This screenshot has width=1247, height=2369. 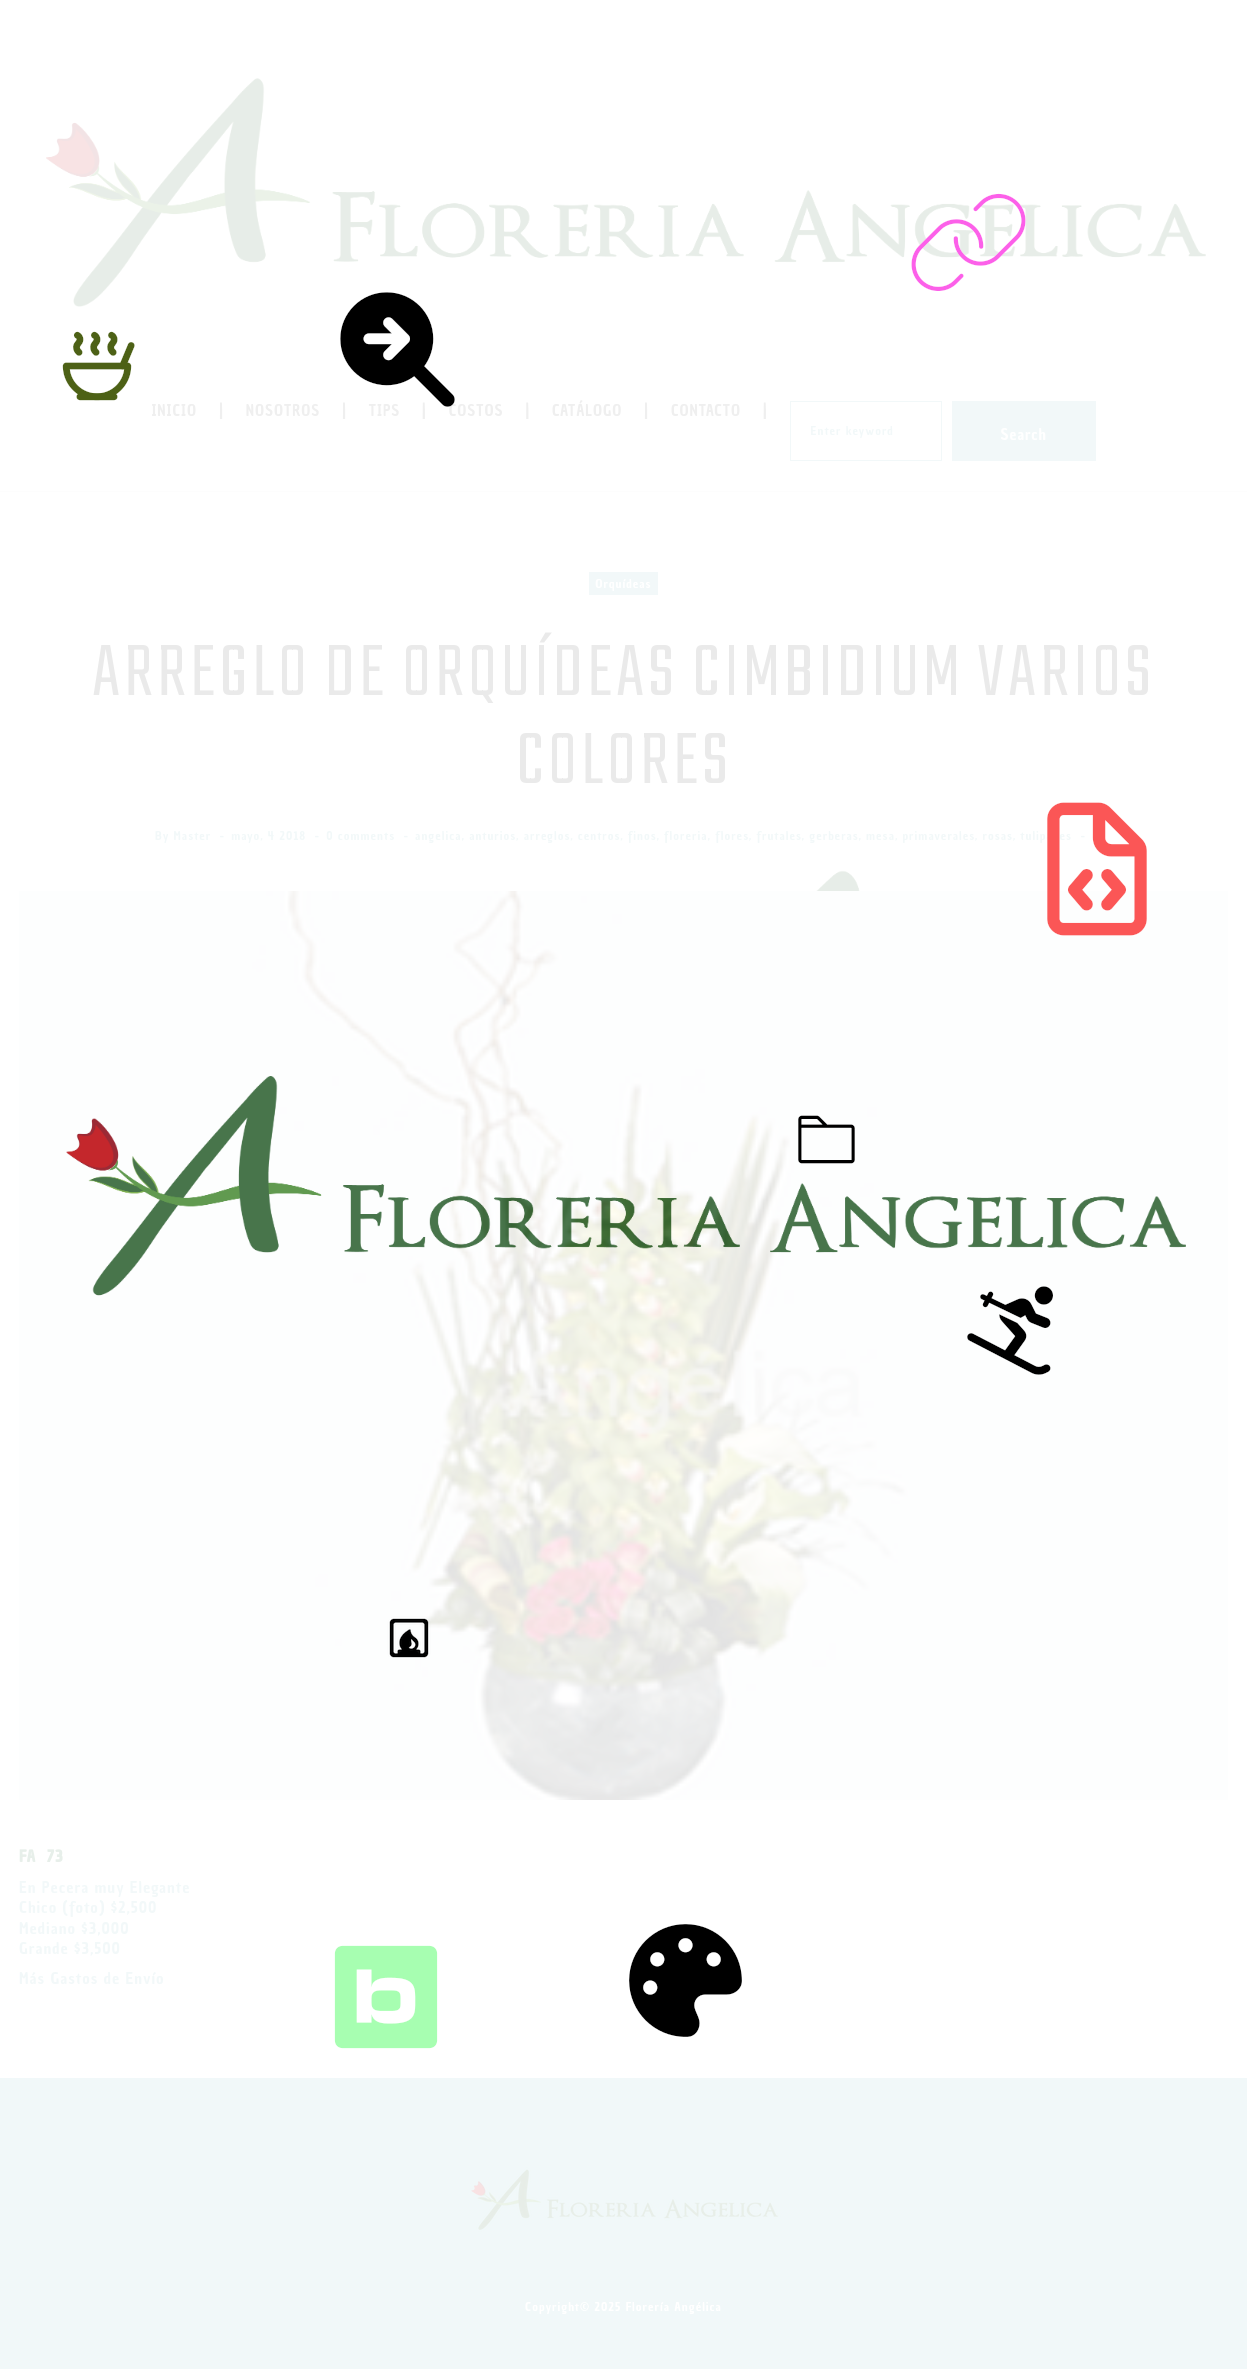 What do you see at coordinates (968, 242) in the screenshot?
I see `copy or share a link` at bounding box center [968, 242].